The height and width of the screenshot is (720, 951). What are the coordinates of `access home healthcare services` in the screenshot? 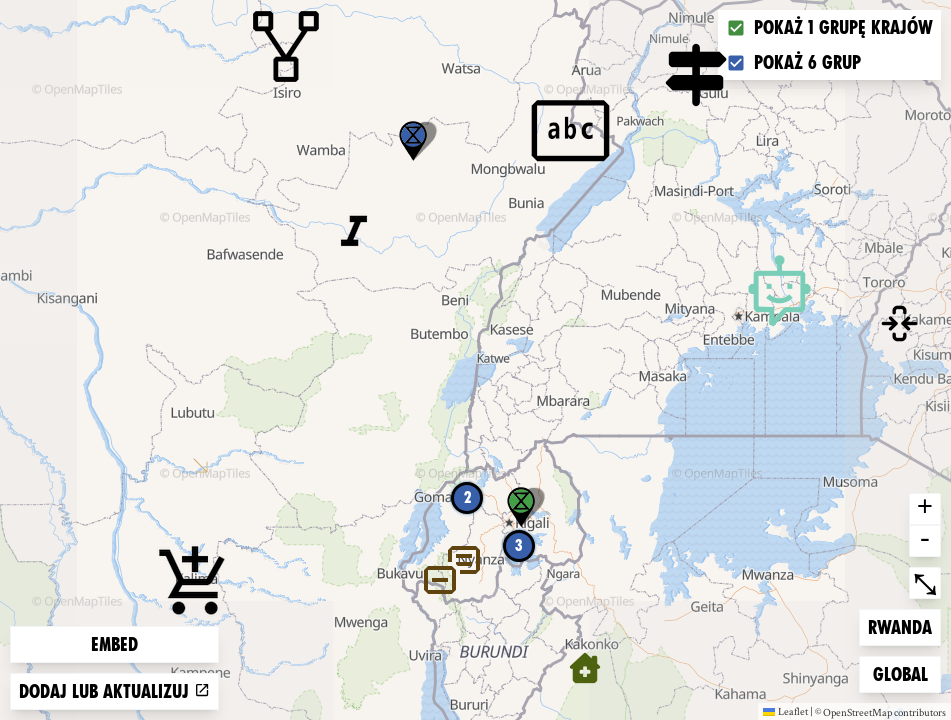 It's located at (585, 668).